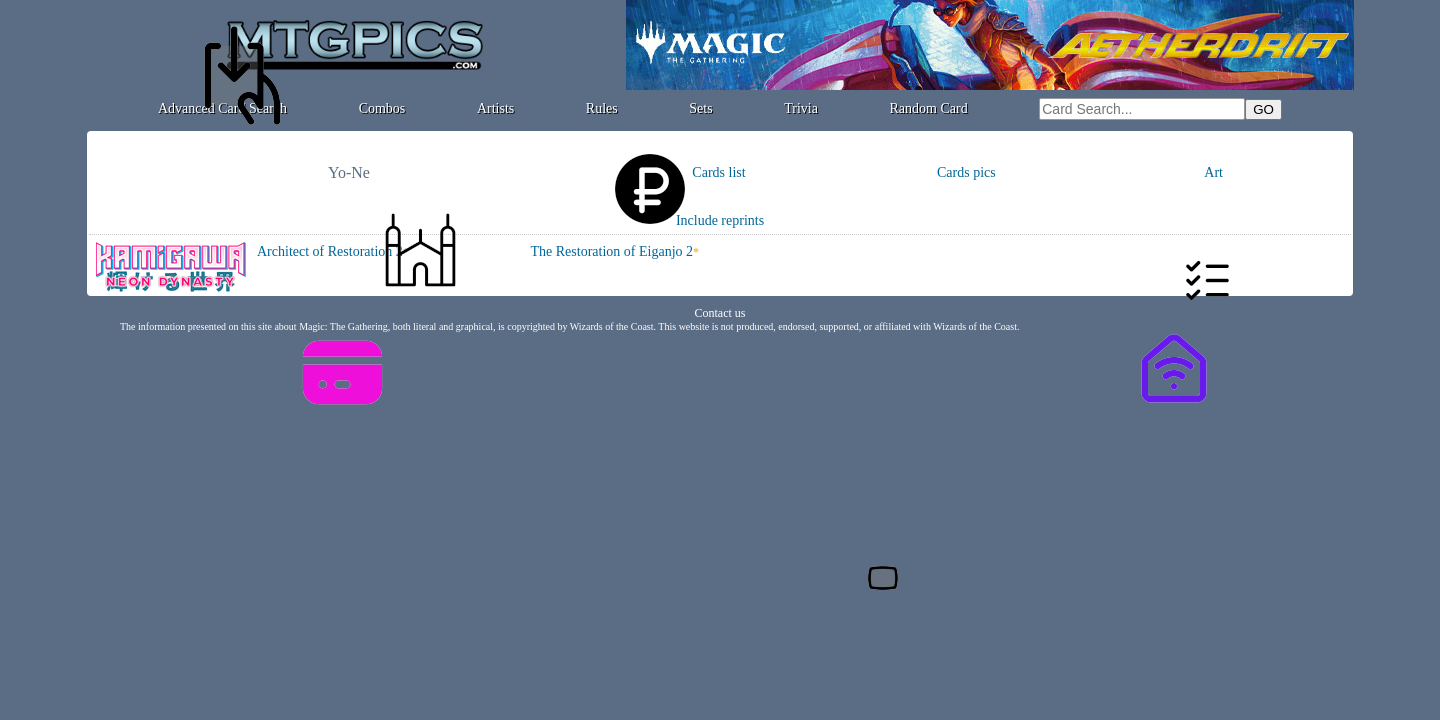 Image resolution: width=1440 pixels, height=720 pixels. Describe the element at coordinates (883, 578) in the screenshot. I see `switch to wide-angle or panorama camera mode` at that location.